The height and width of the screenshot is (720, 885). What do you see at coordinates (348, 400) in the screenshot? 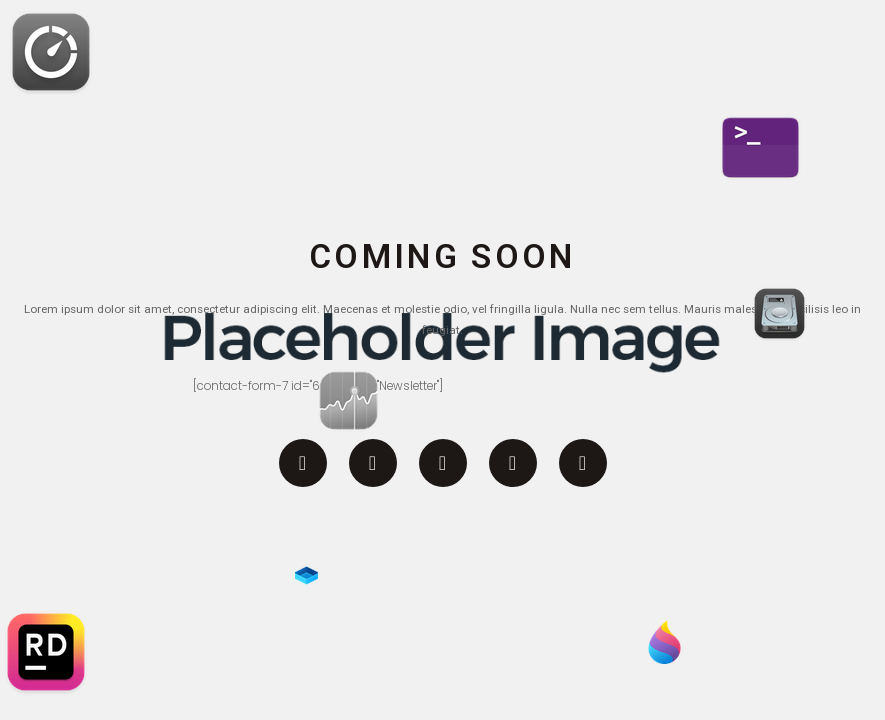
I see `open the stocks app` at bounding box center [348, 400].